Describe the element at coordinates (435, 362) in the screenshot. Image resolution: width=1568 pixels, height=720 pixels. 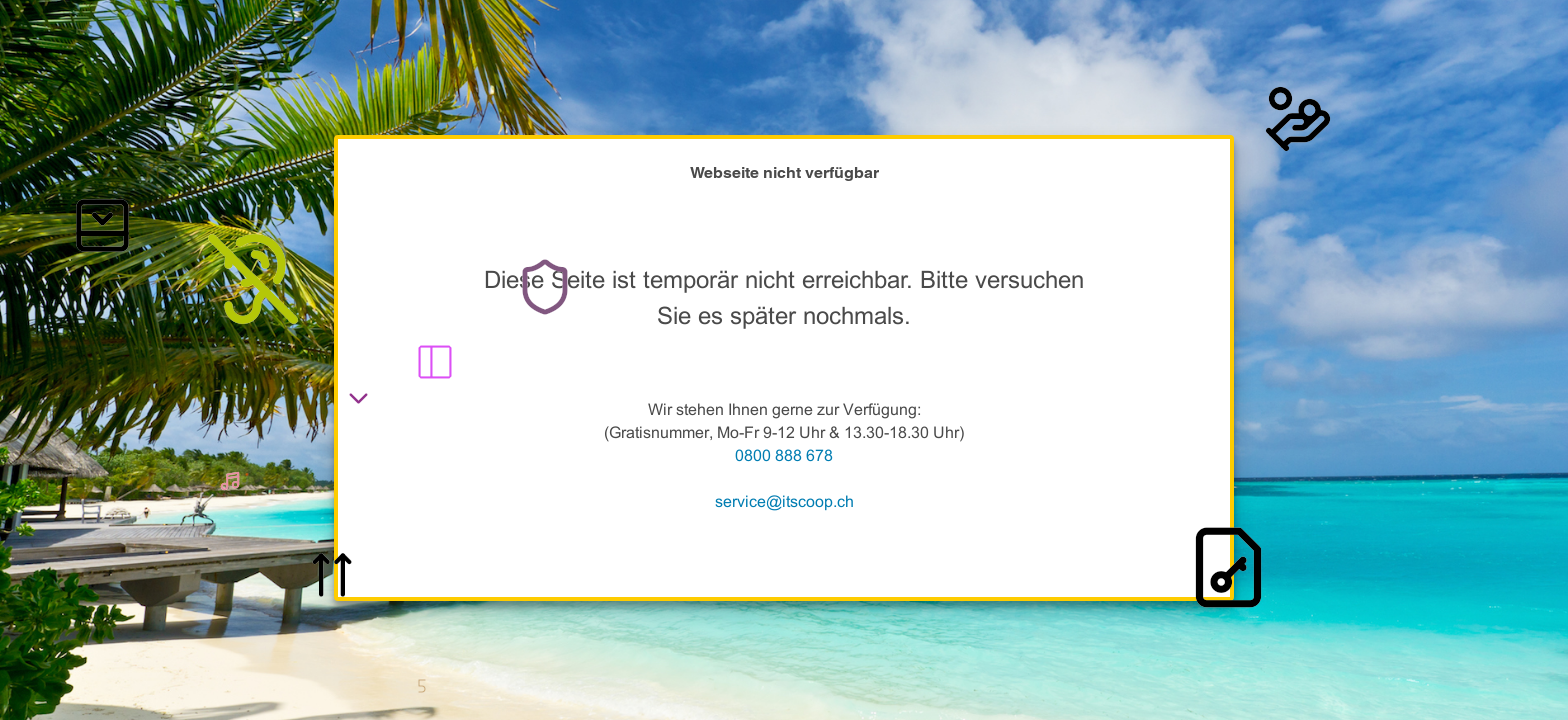
I see `hide the left sidebar panel` at that location.